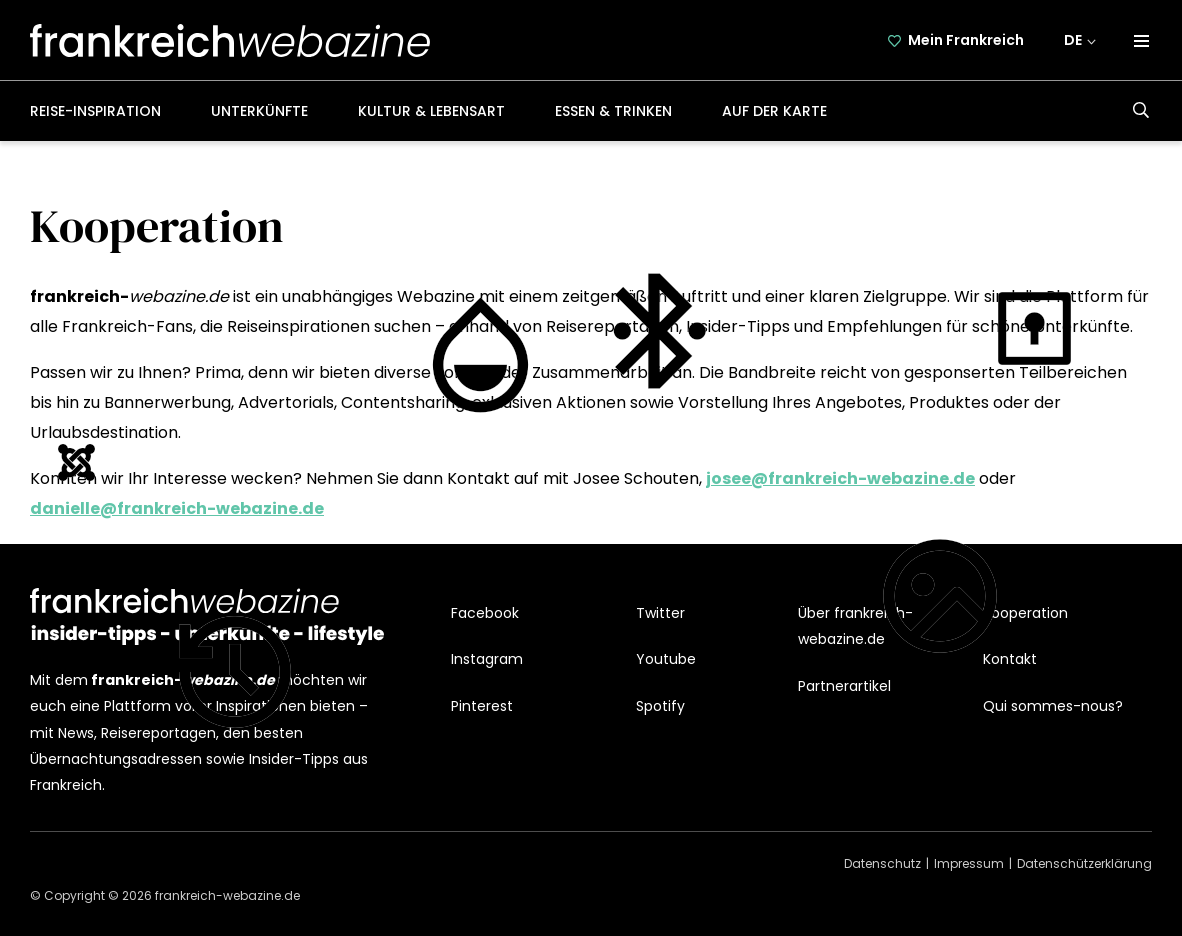  I want to click on adjust contrast or color balance settings, so click(480, 359).